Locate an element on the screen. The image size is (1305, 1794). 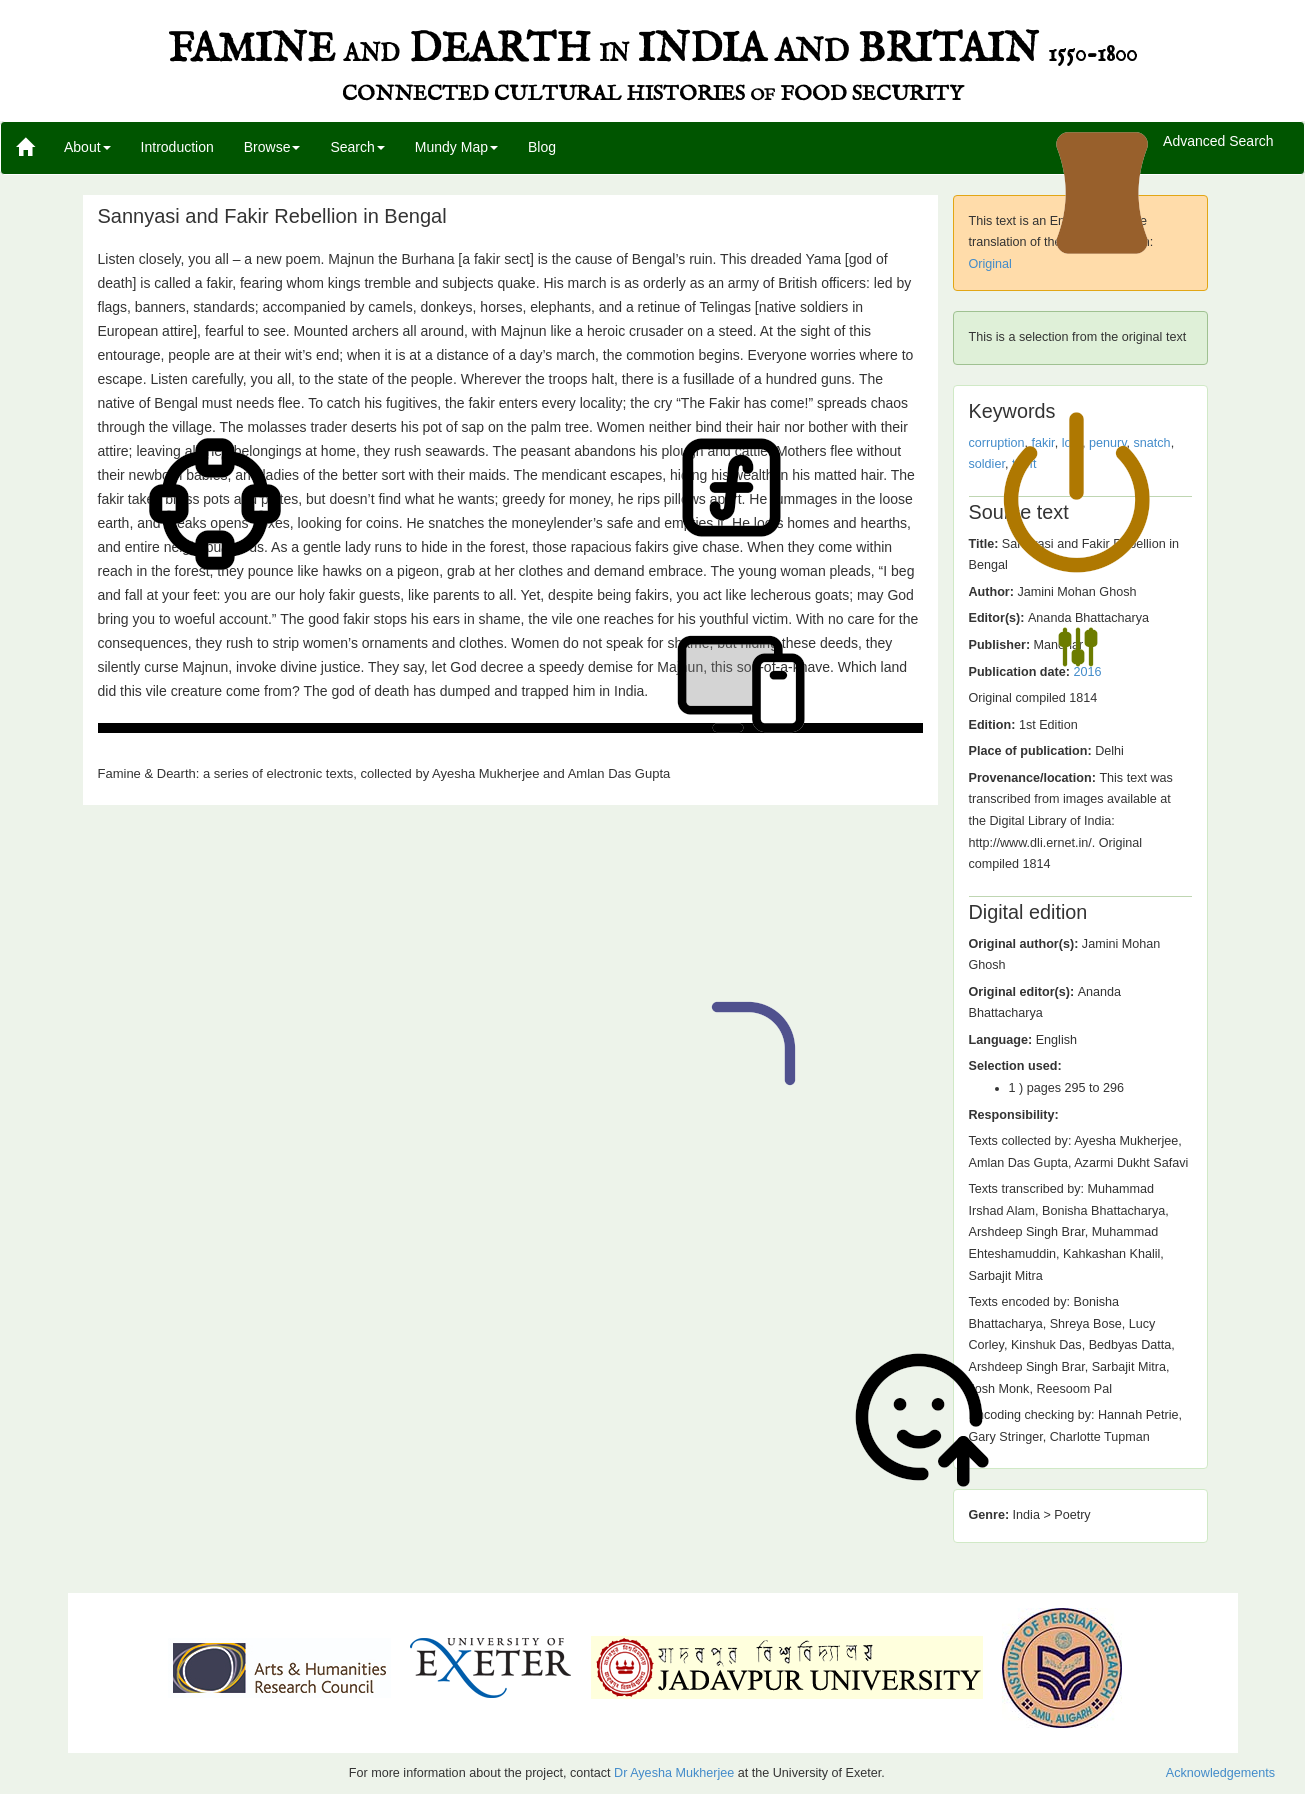
edit vector path anchor points is located at coordinates (215, 504).